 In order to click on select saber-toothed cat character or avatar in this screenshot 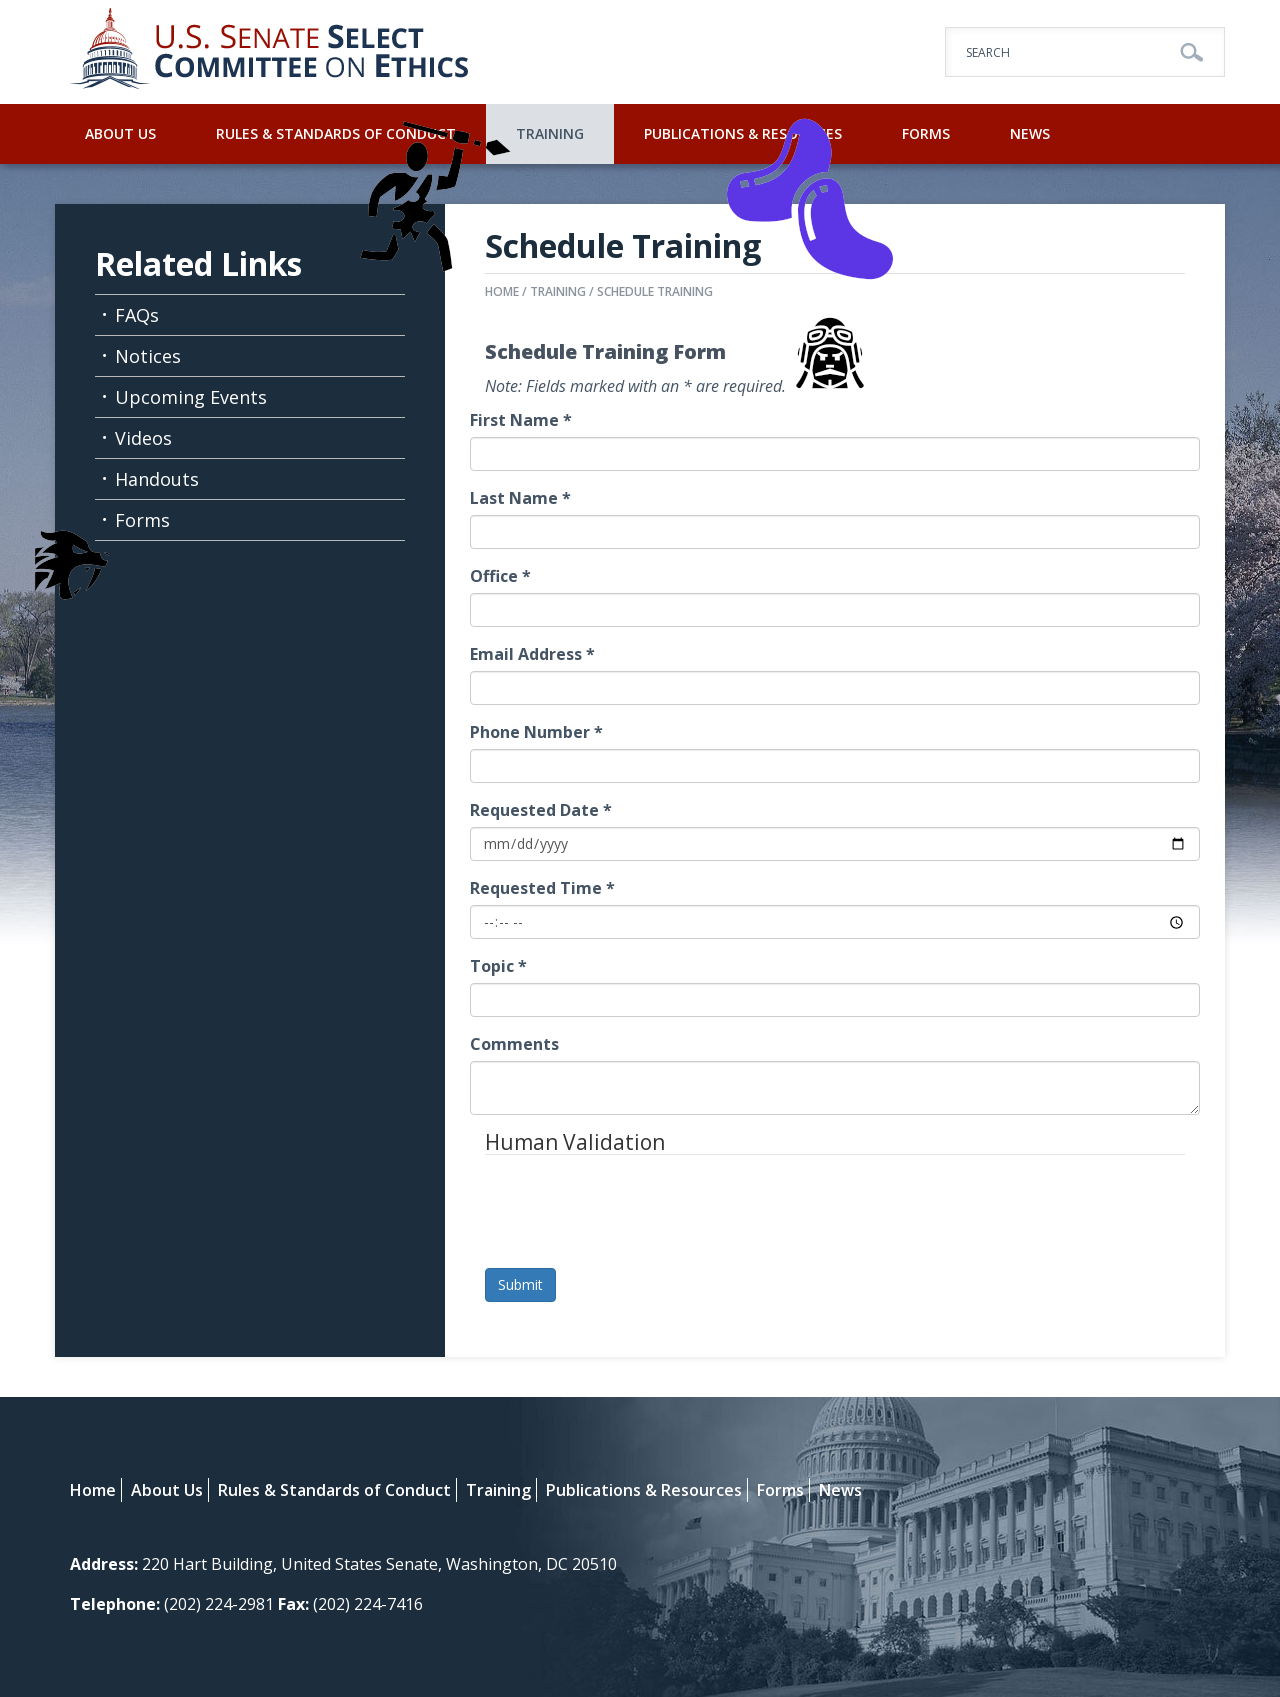, I will do `click(72, 565)`.